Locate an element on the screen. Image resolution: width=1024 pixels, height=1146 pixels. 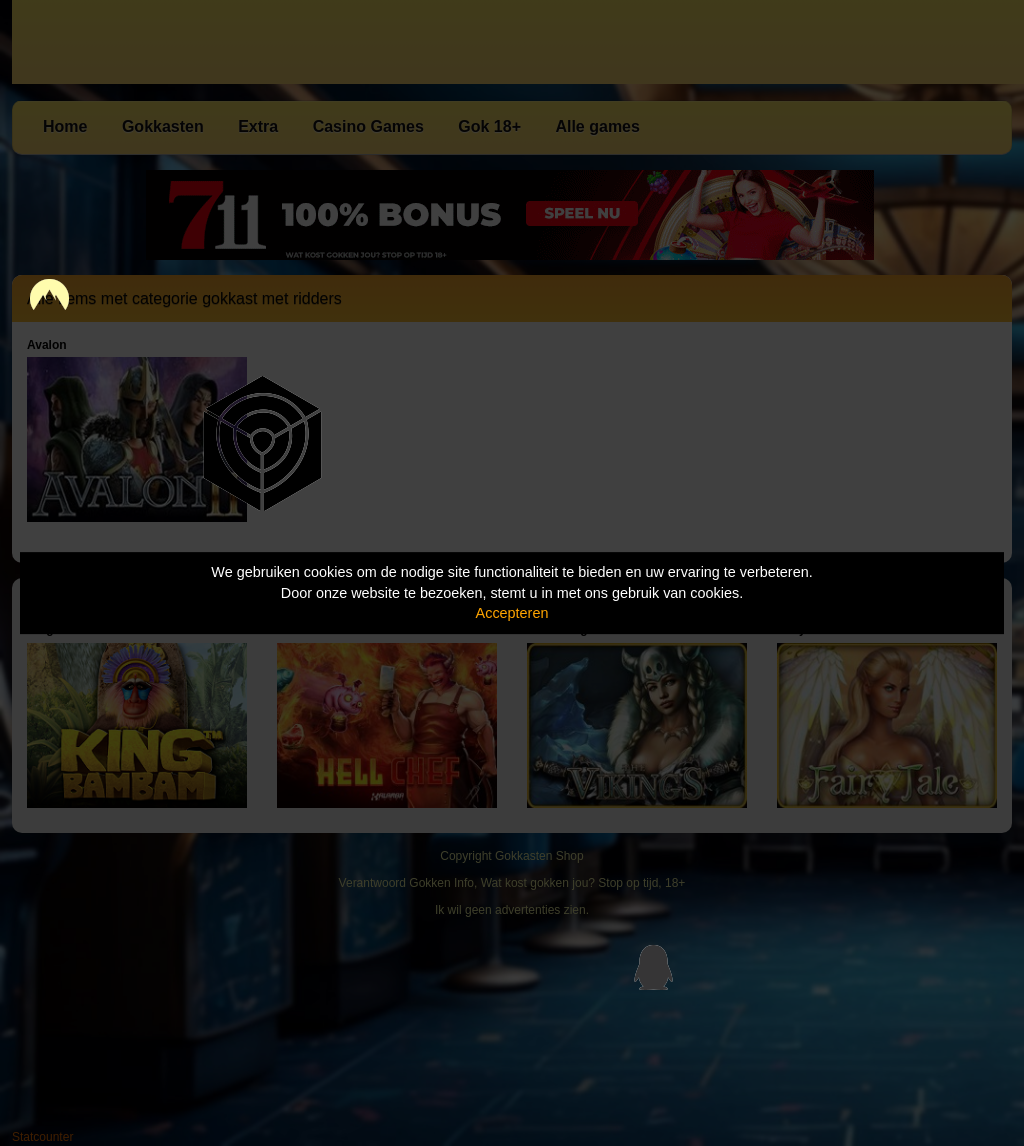
trivy security scanner logo is located at coordinates (262, 443).